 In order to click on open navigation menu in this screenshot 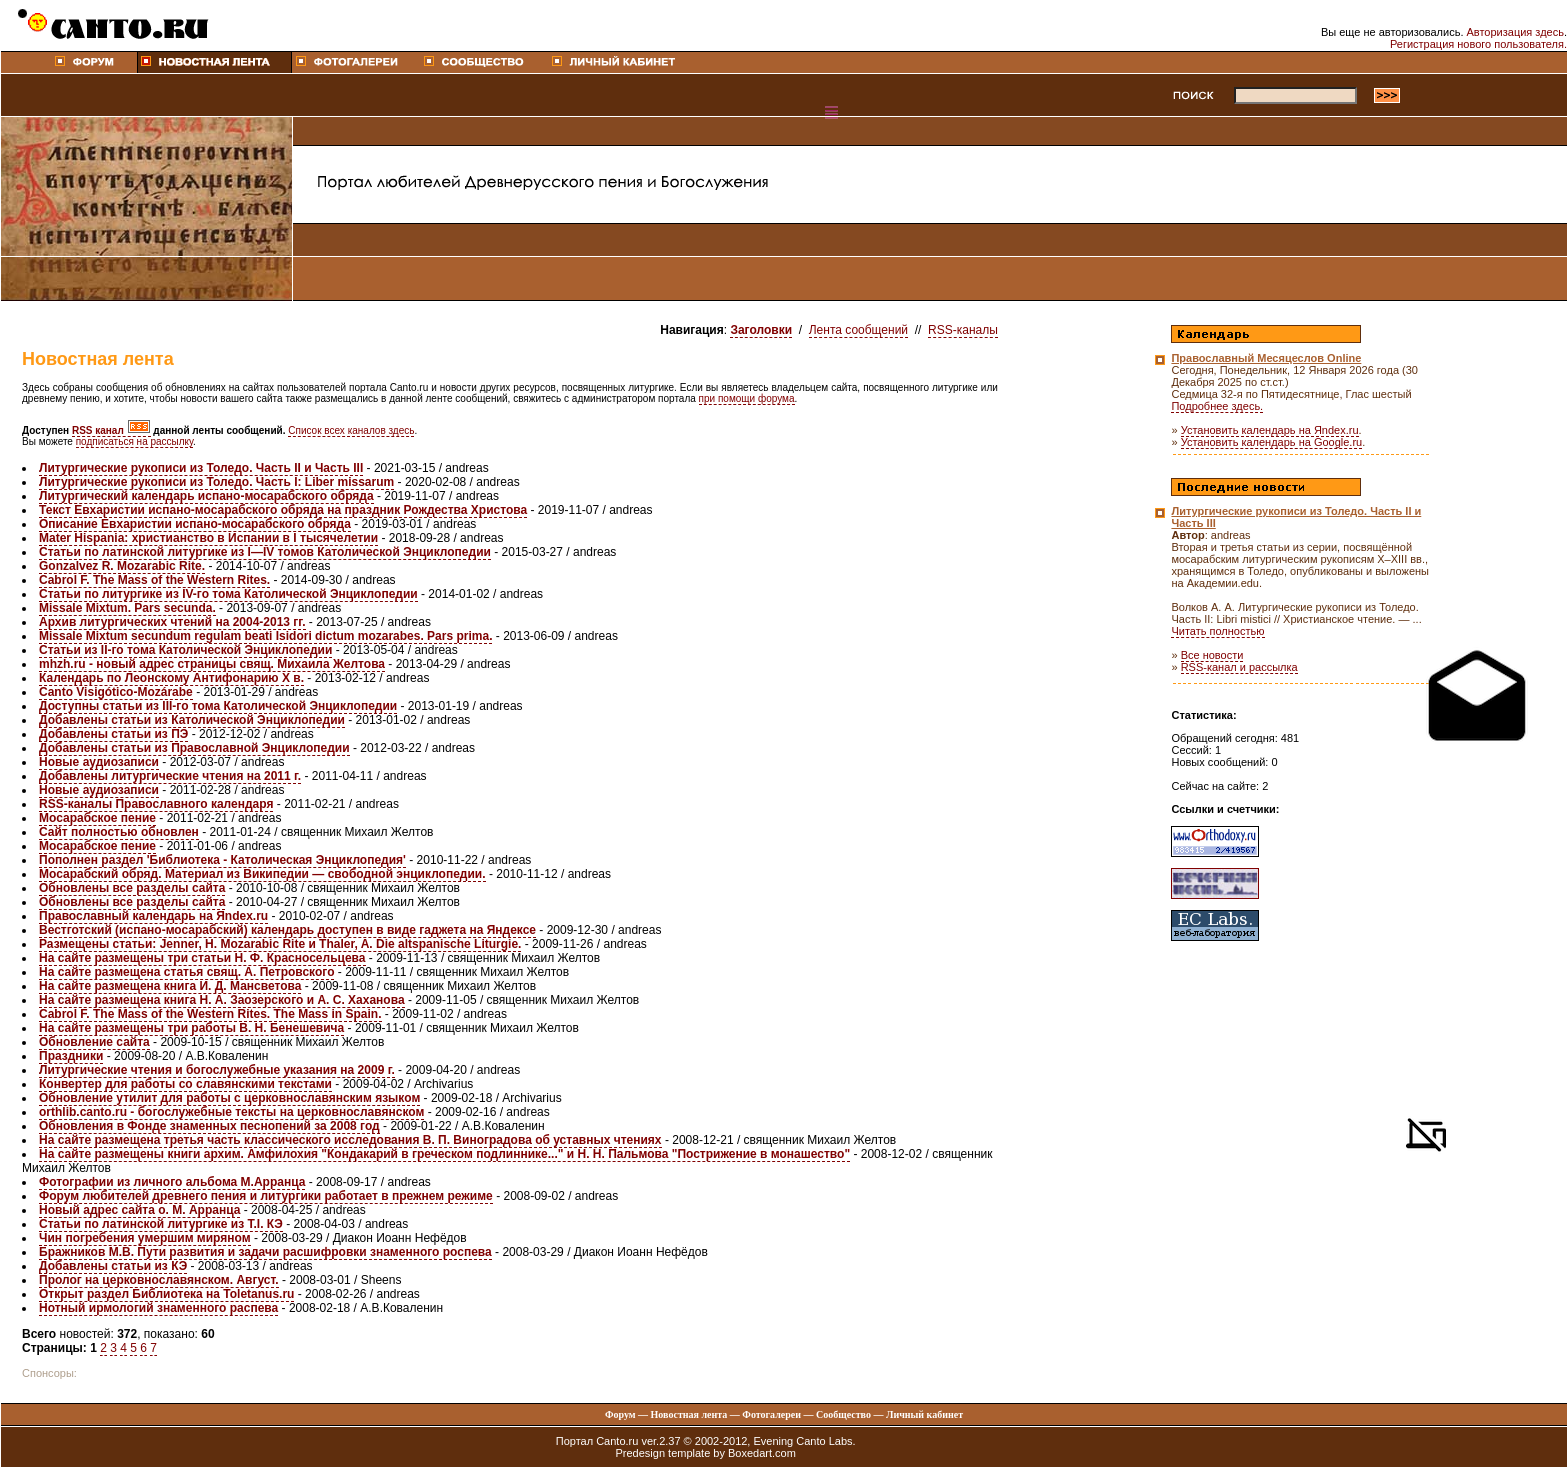, I will do `click(831, 112)`.